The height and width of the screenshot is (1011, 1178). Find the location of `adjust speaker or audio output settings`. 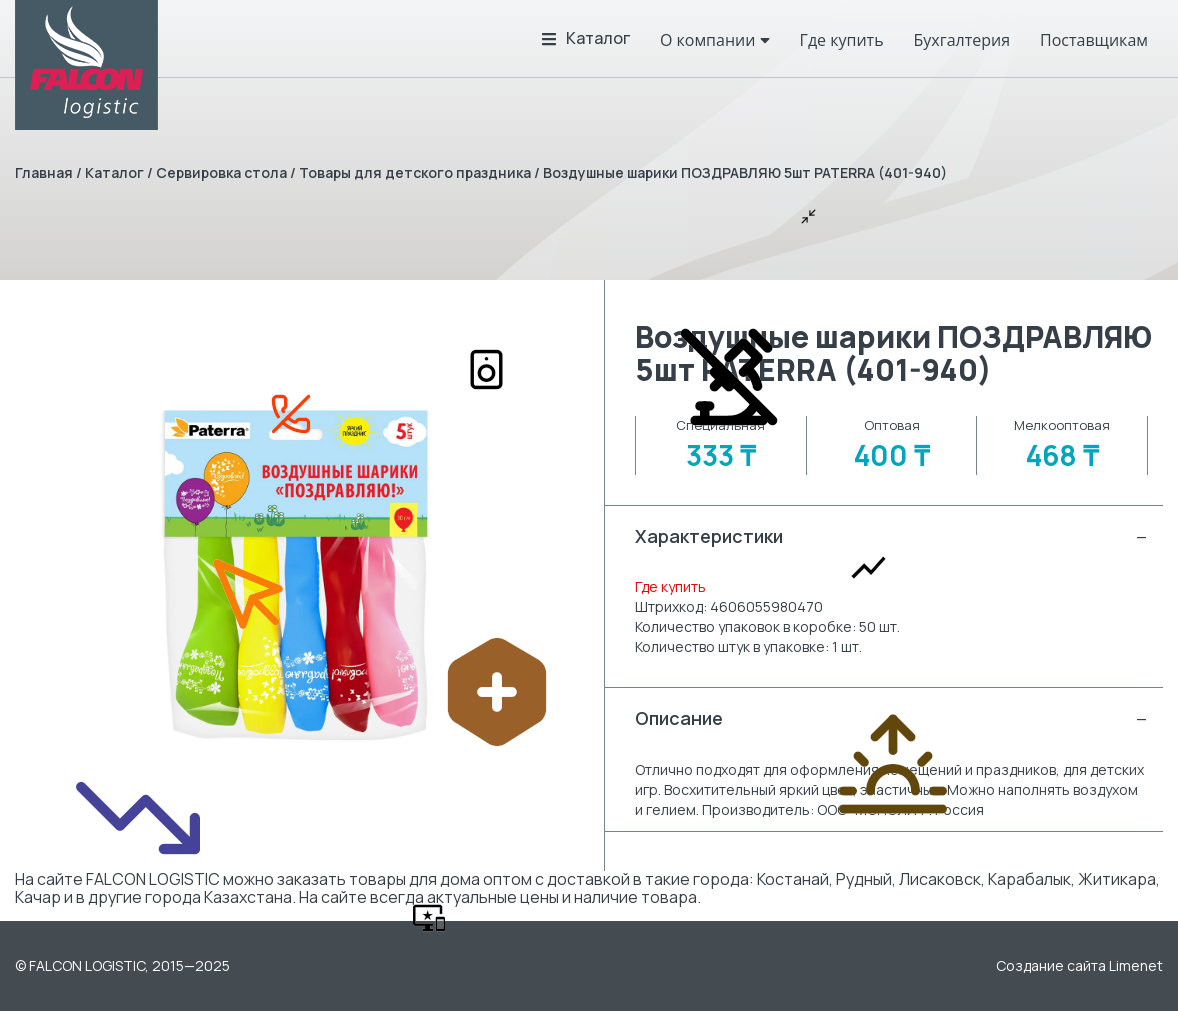

adjust speaker or audio output settings is located at coordinates (486, 369).